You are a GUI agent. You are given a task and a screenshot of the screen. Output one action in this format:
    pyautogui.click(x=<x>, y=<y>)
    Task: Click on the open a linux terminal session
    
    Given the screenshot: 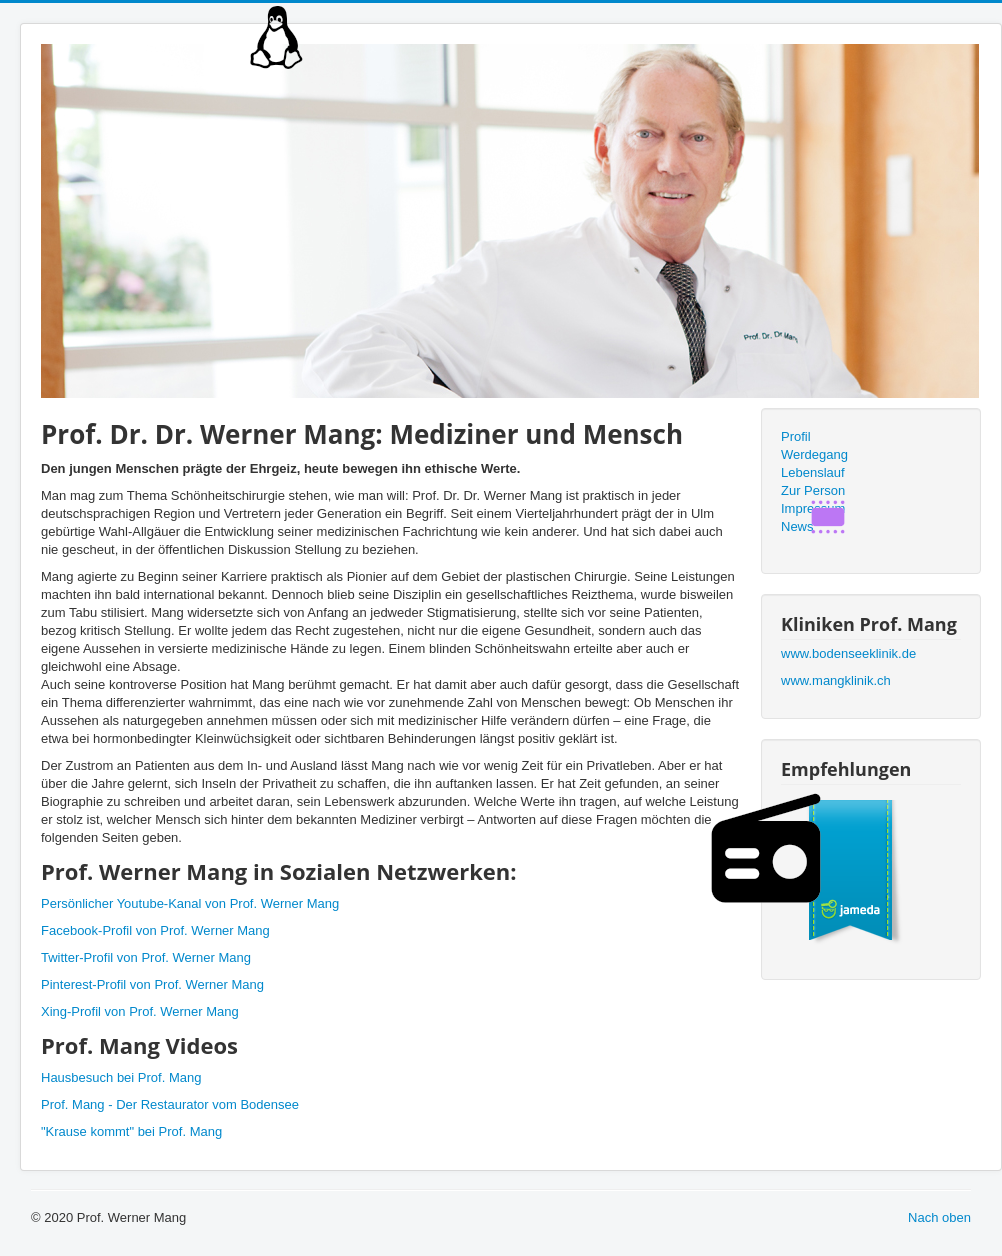 What is the action you would take?
    pyautogui.click(x=276, y=37)
    